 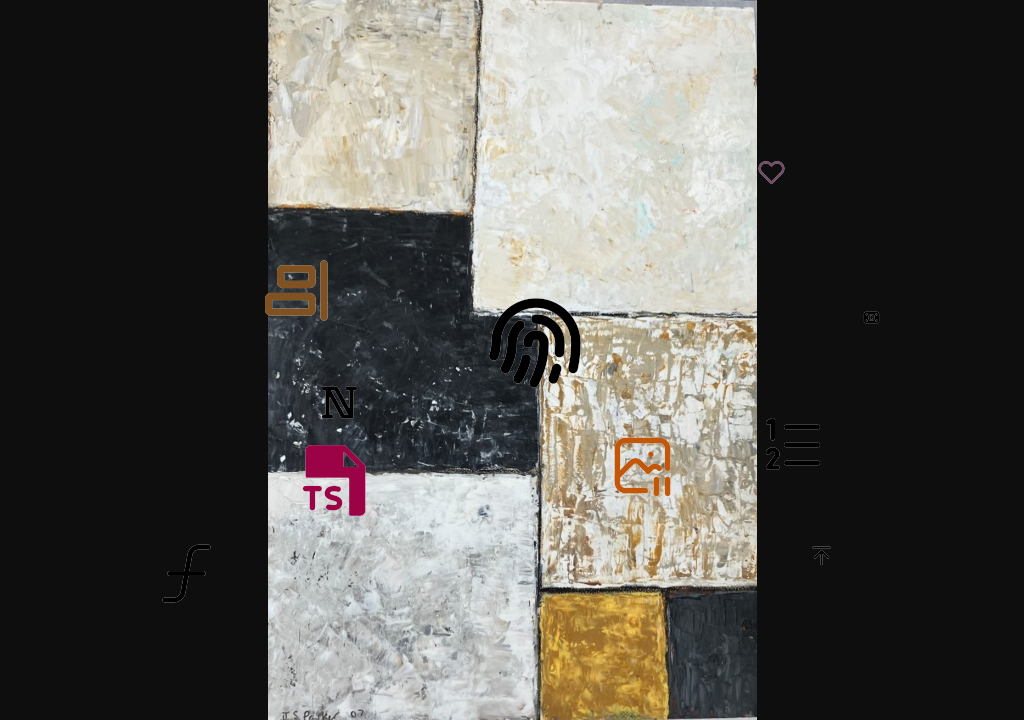 What do you see at coordinates (793, 445) in the screenshot?
I see `create a numbered list` at bounding box center [793, 445].